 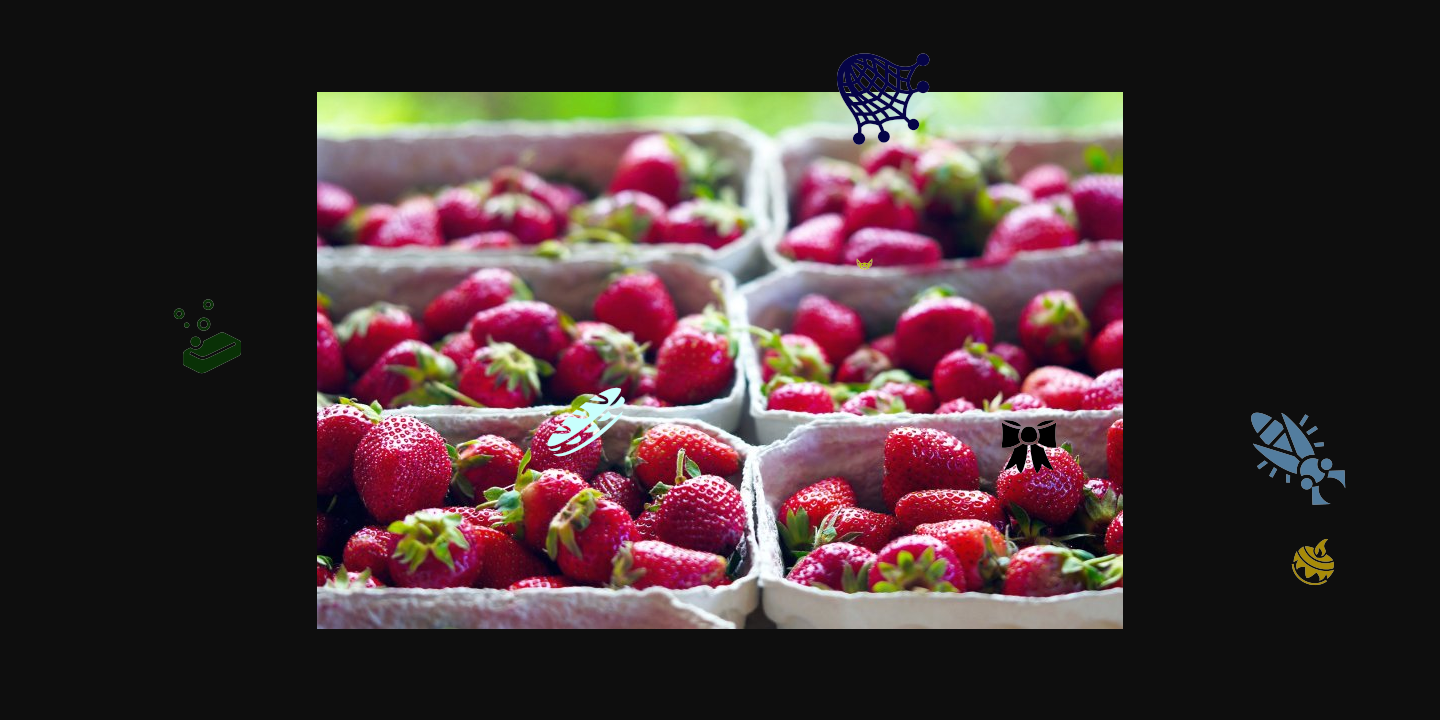 What do you see at coordinates (209, 337) in the screenshot?
I see `indicates cleaning or sanitization feature` at bounding box center [209, 337].